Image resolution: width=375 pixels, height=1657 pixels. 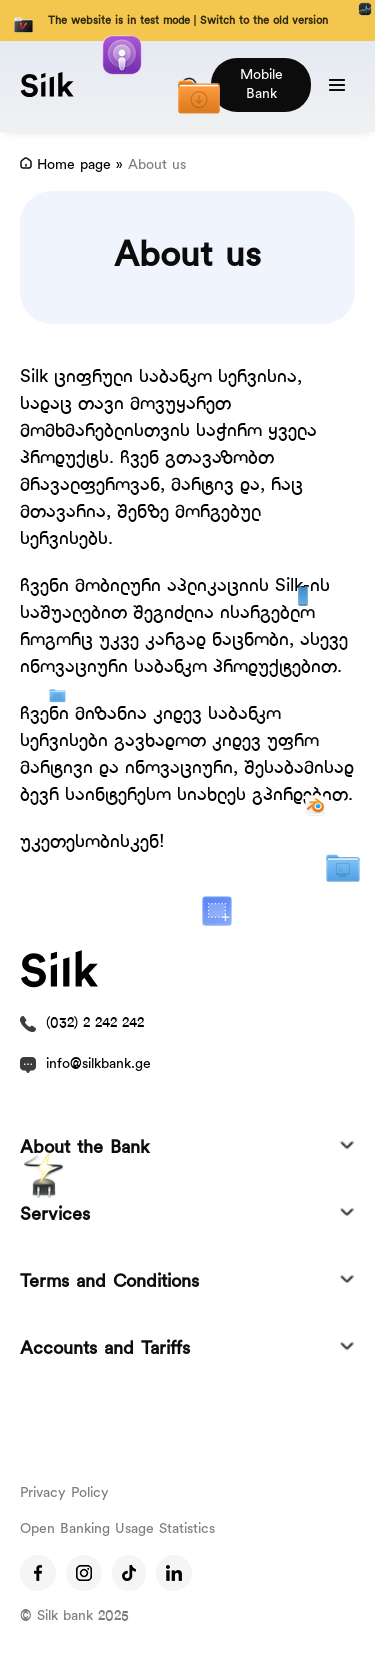 I want to click on take a screenshot, so click(x=217, y=911).